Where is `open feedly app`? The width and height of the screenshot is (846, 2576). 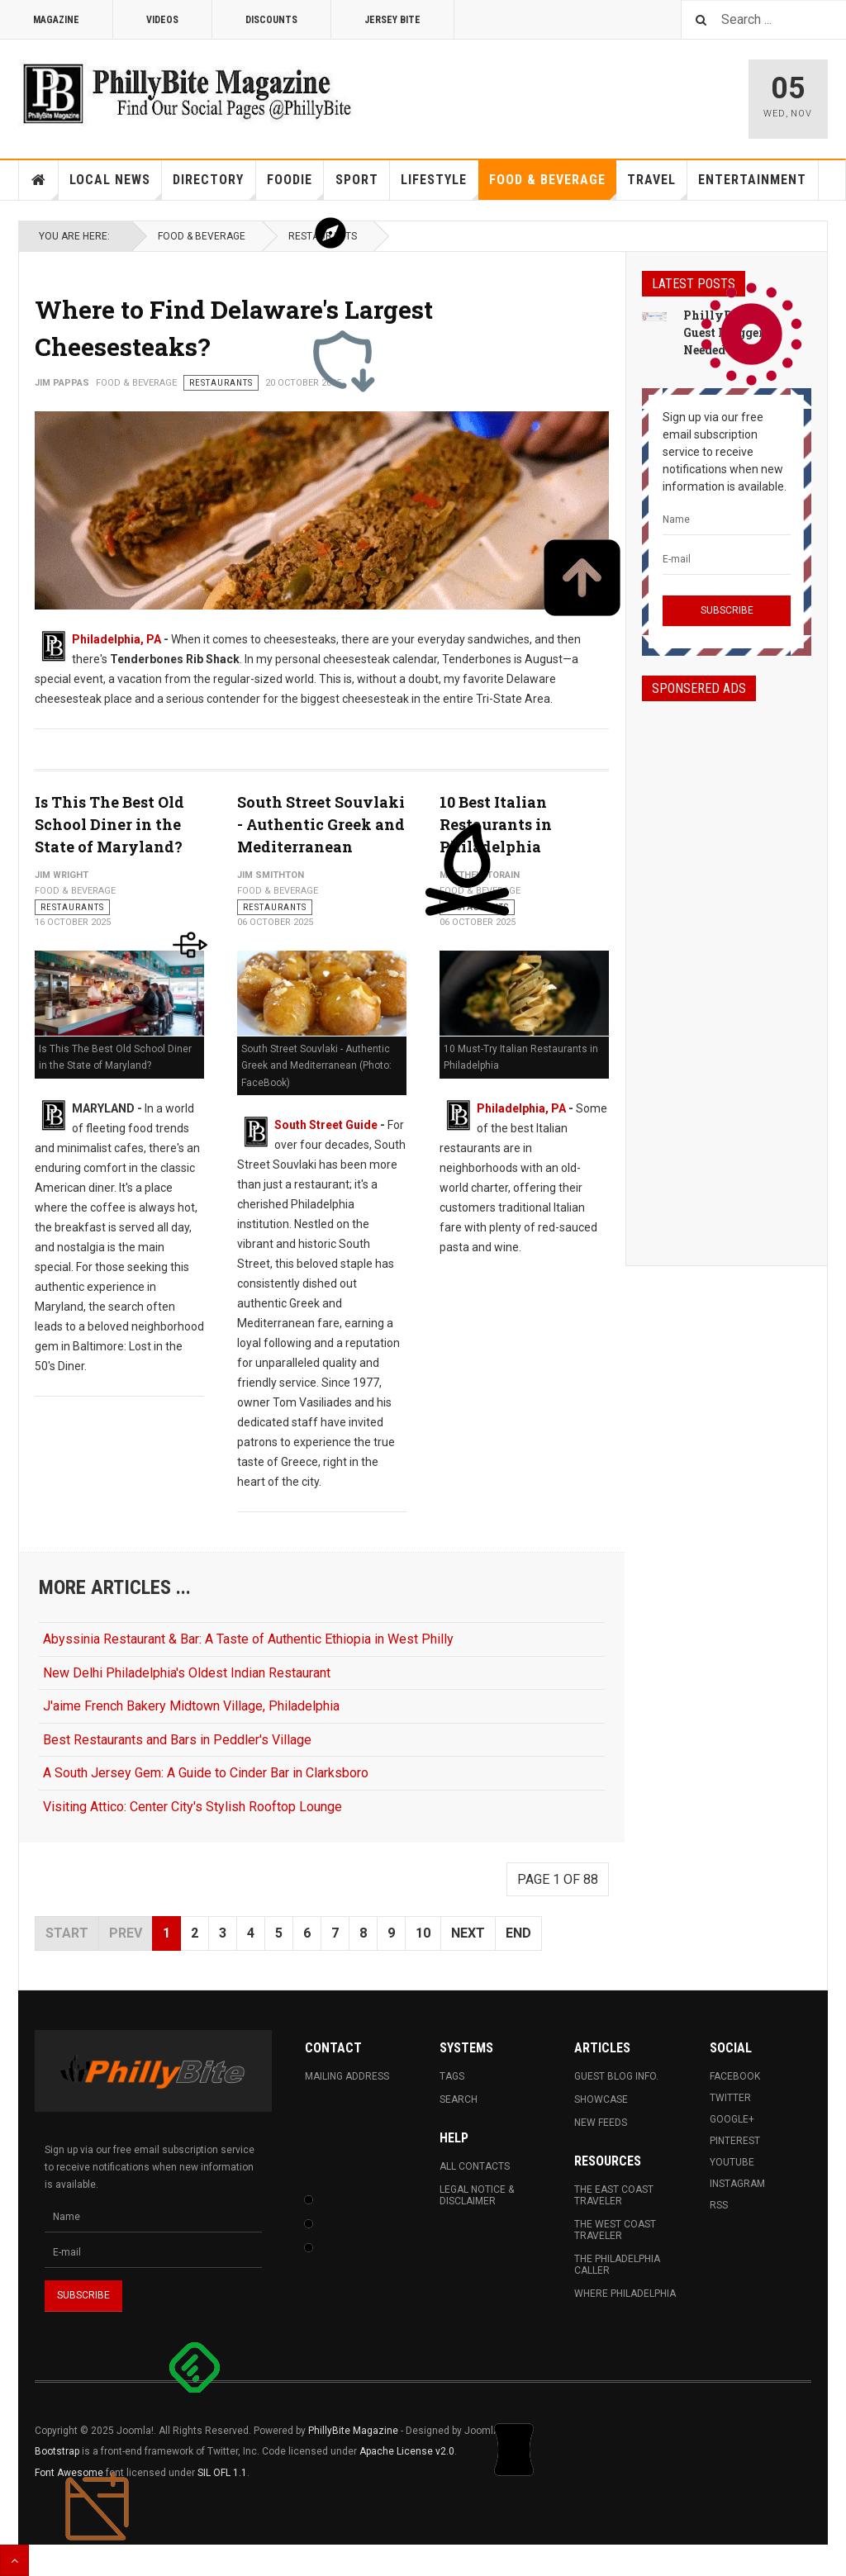 open feedly app is located at coordinates (194, 2367).